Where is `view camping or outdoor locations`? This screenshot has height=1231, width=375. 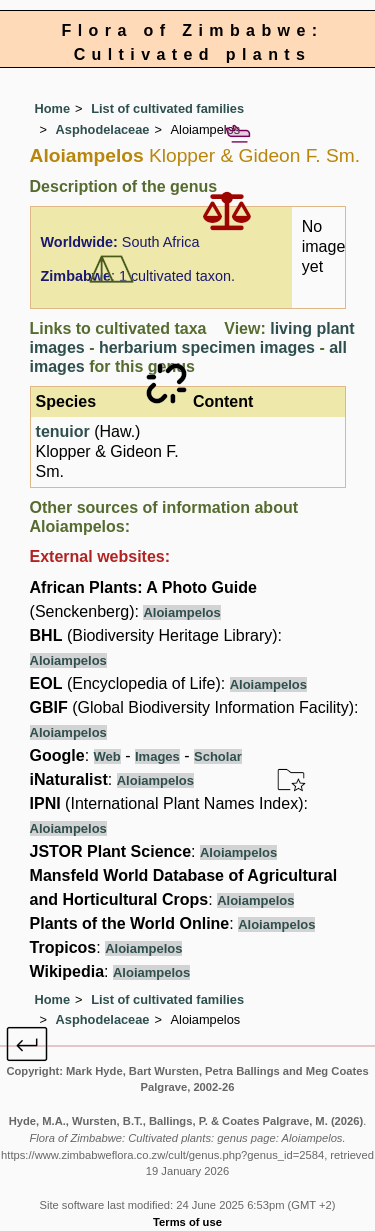 view camping or outdoor locations is located at coordinates (111, 270).